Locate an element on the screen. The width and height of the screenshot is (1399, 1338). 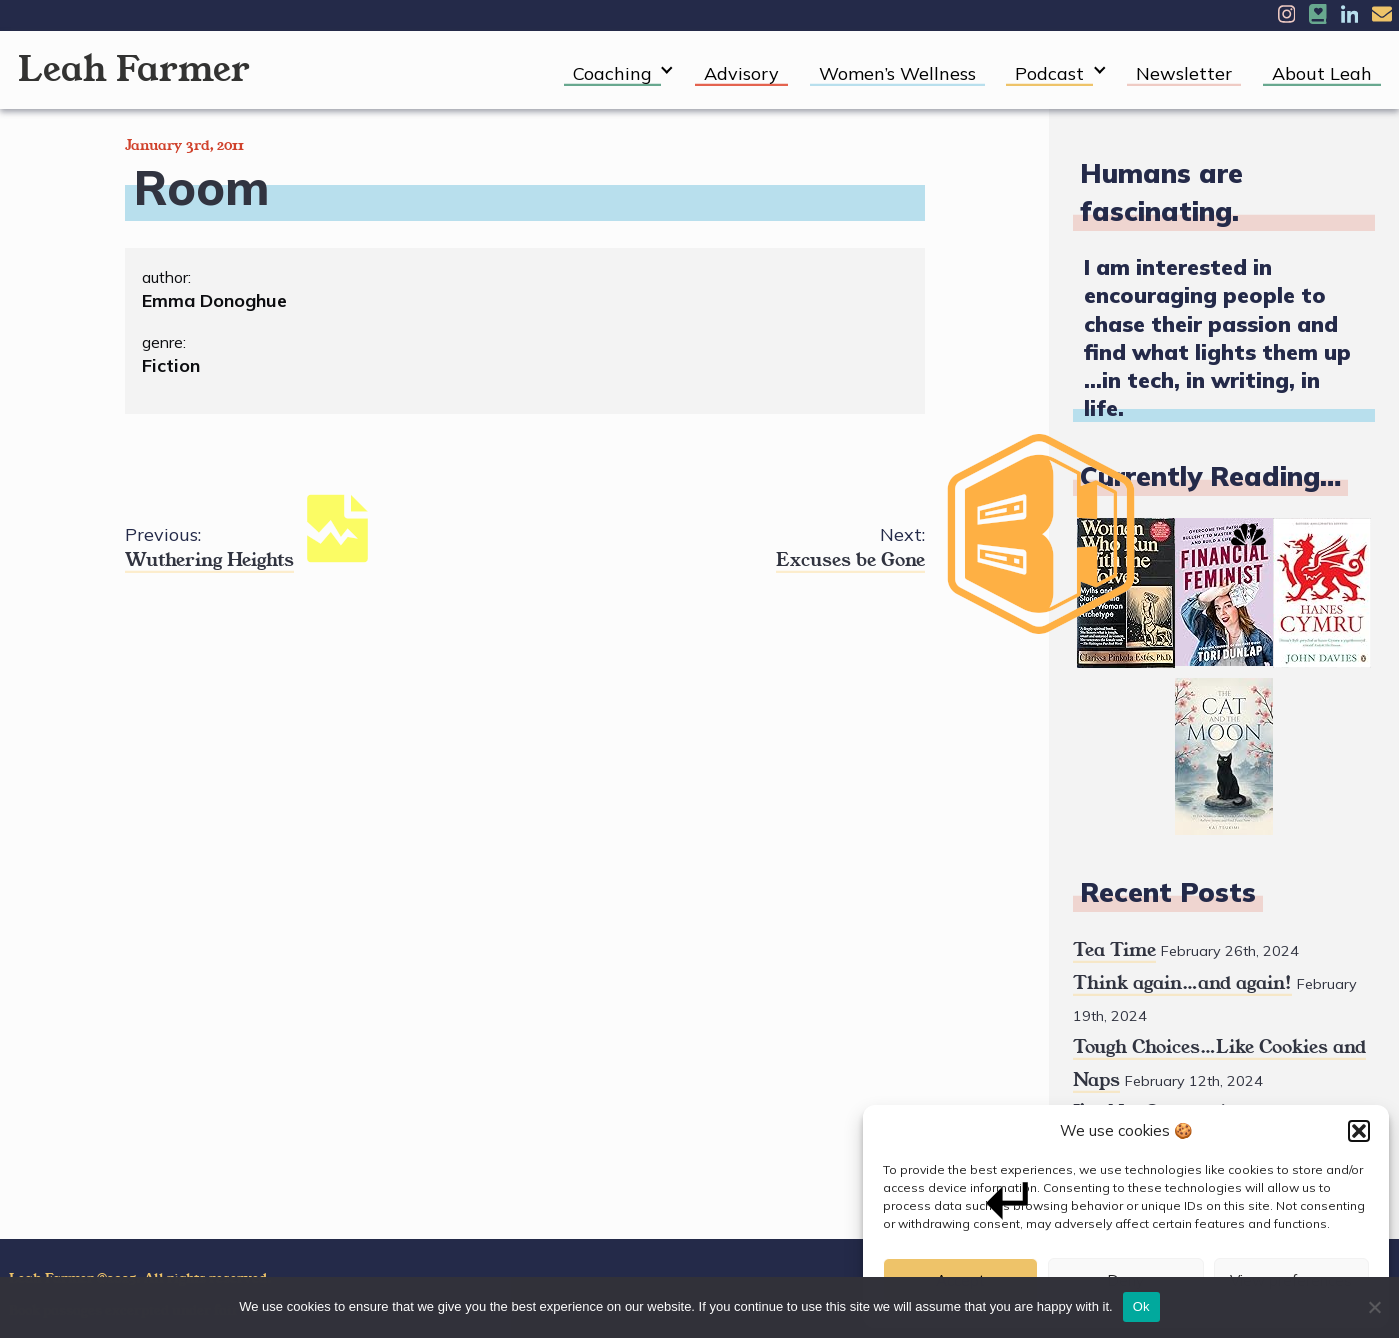
NBC network branding or logo is located at coordinates (1248, 534).